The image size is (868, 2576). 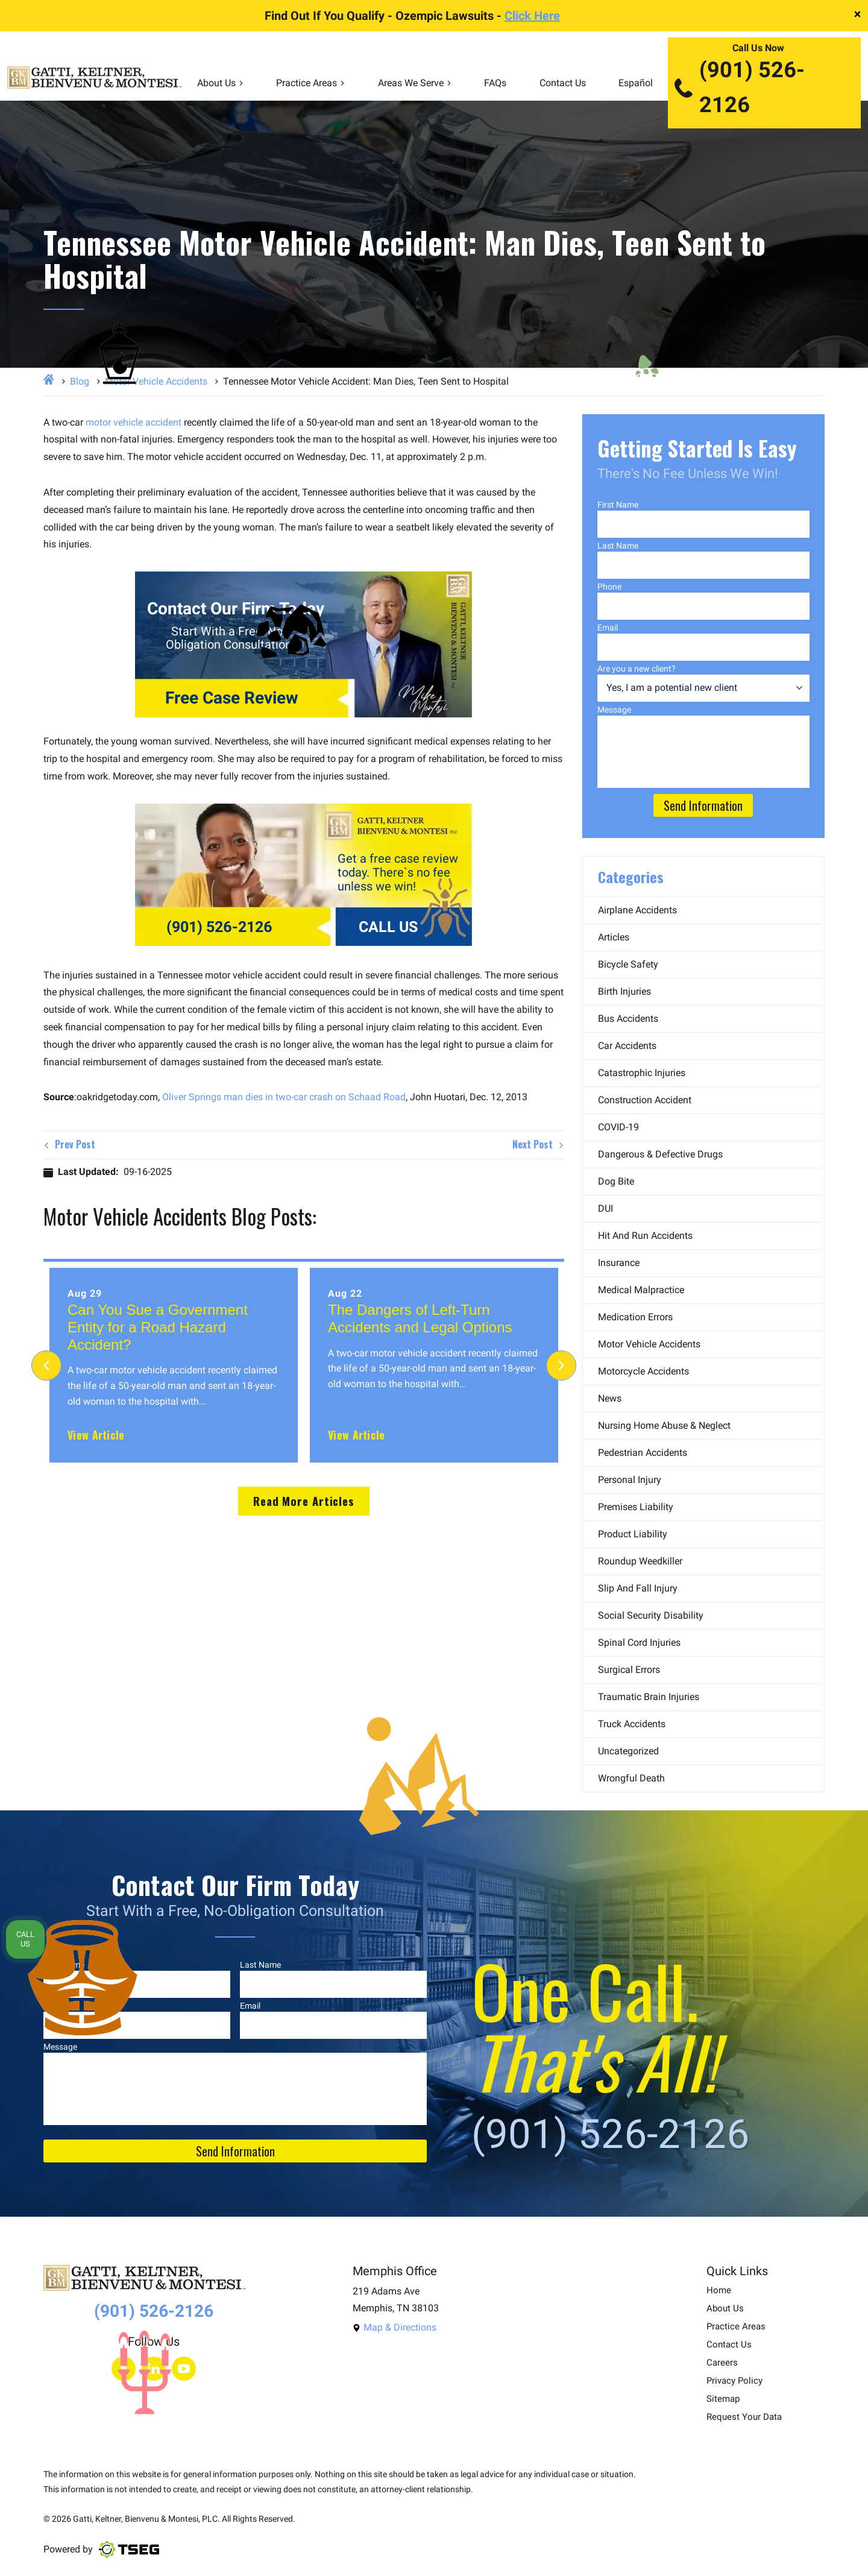 What do you see at coordinates (144, 2372) in the screenshot?
I see `decorative lighting or ambiance setting` at bounding box center [144, 2372].